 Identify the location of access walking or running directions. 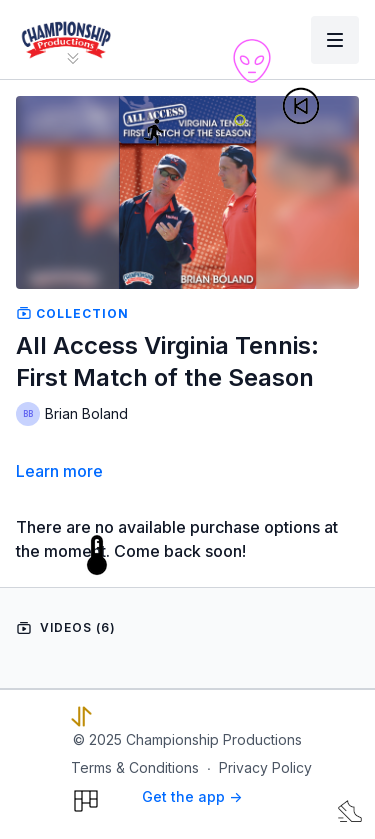
(155, 132).